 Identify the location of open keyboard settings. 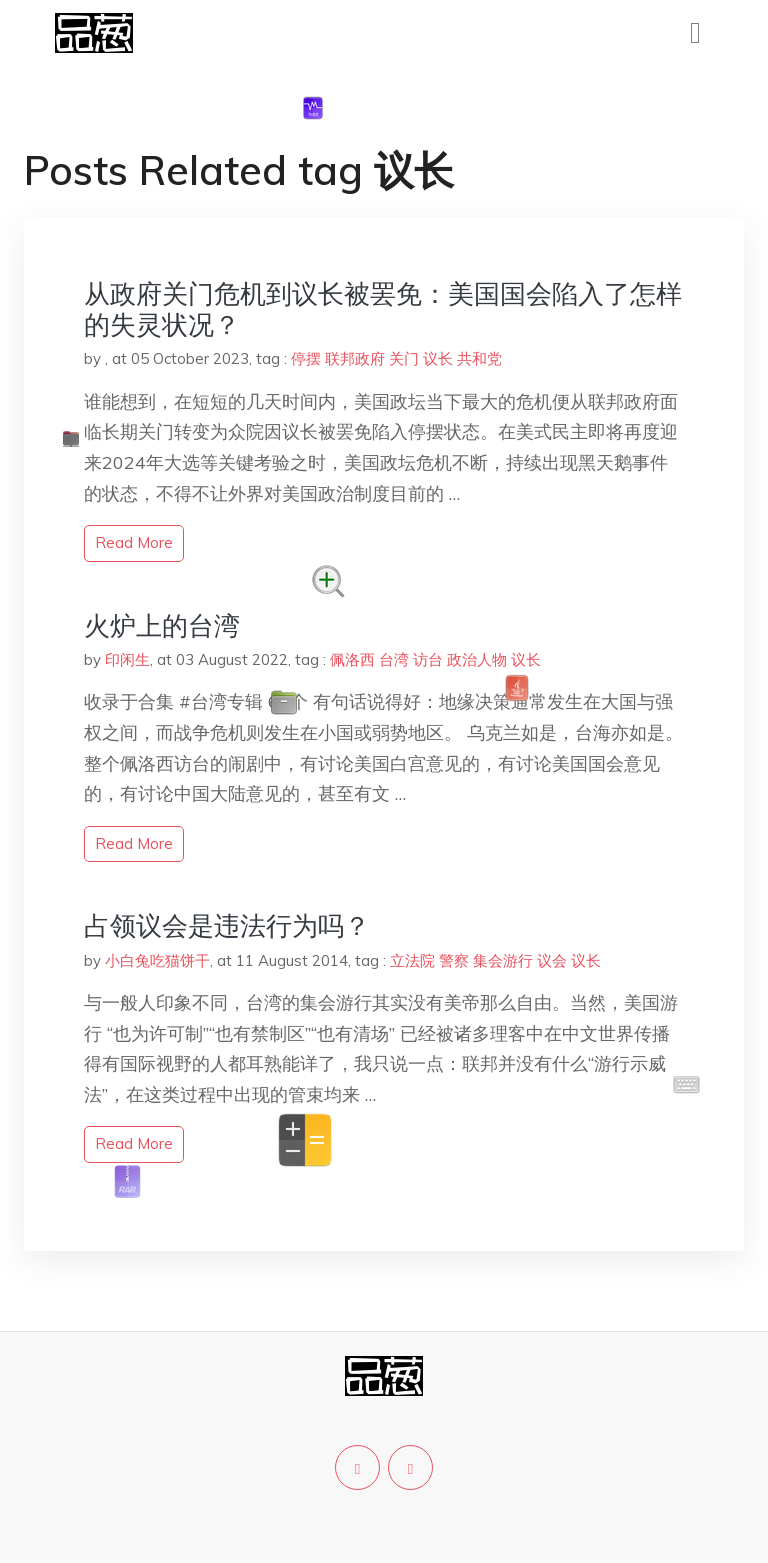
(686, 1084).